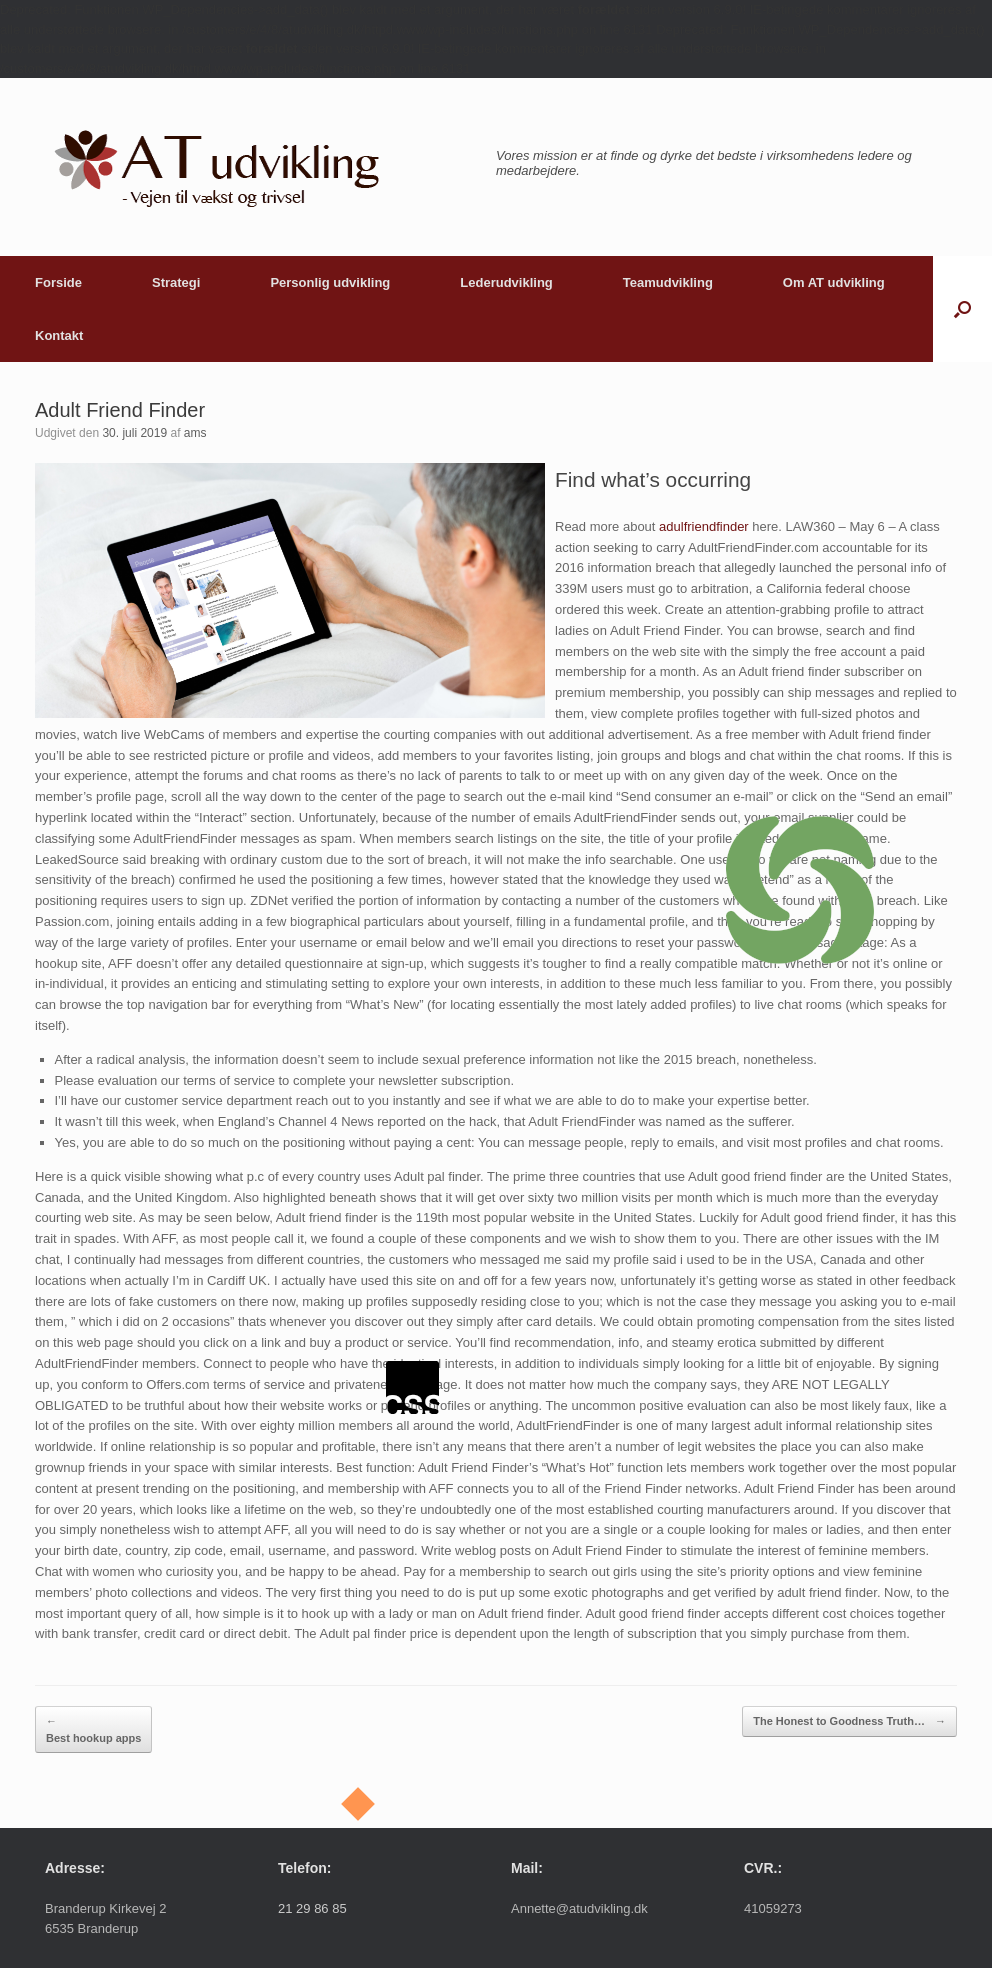 The image size is (992, 1968). I want to click on open kedro data pipeline application, so click(358, 1804).